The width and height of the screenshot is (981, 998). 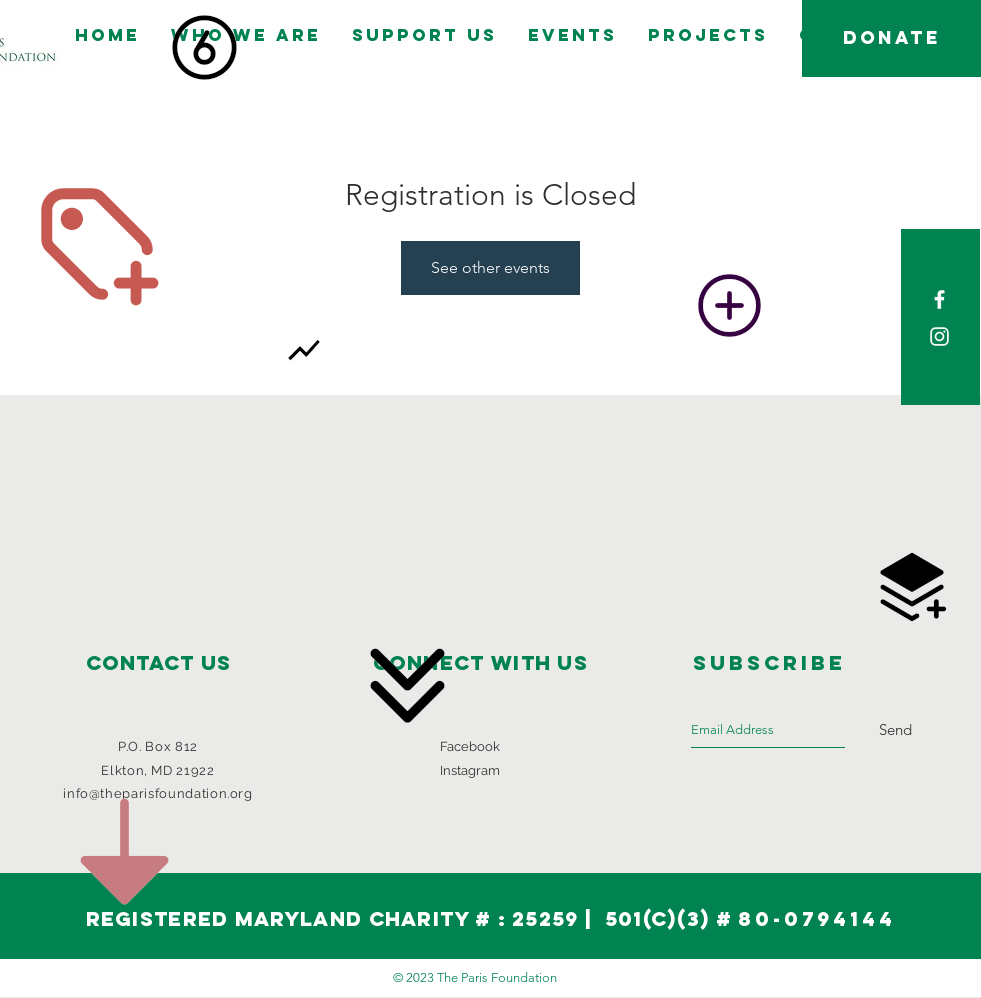 What do you see at coordinates (204, 47) in the screenshot?
I see `indicates step six in a multi-step process` at bounding box center [204, 47].